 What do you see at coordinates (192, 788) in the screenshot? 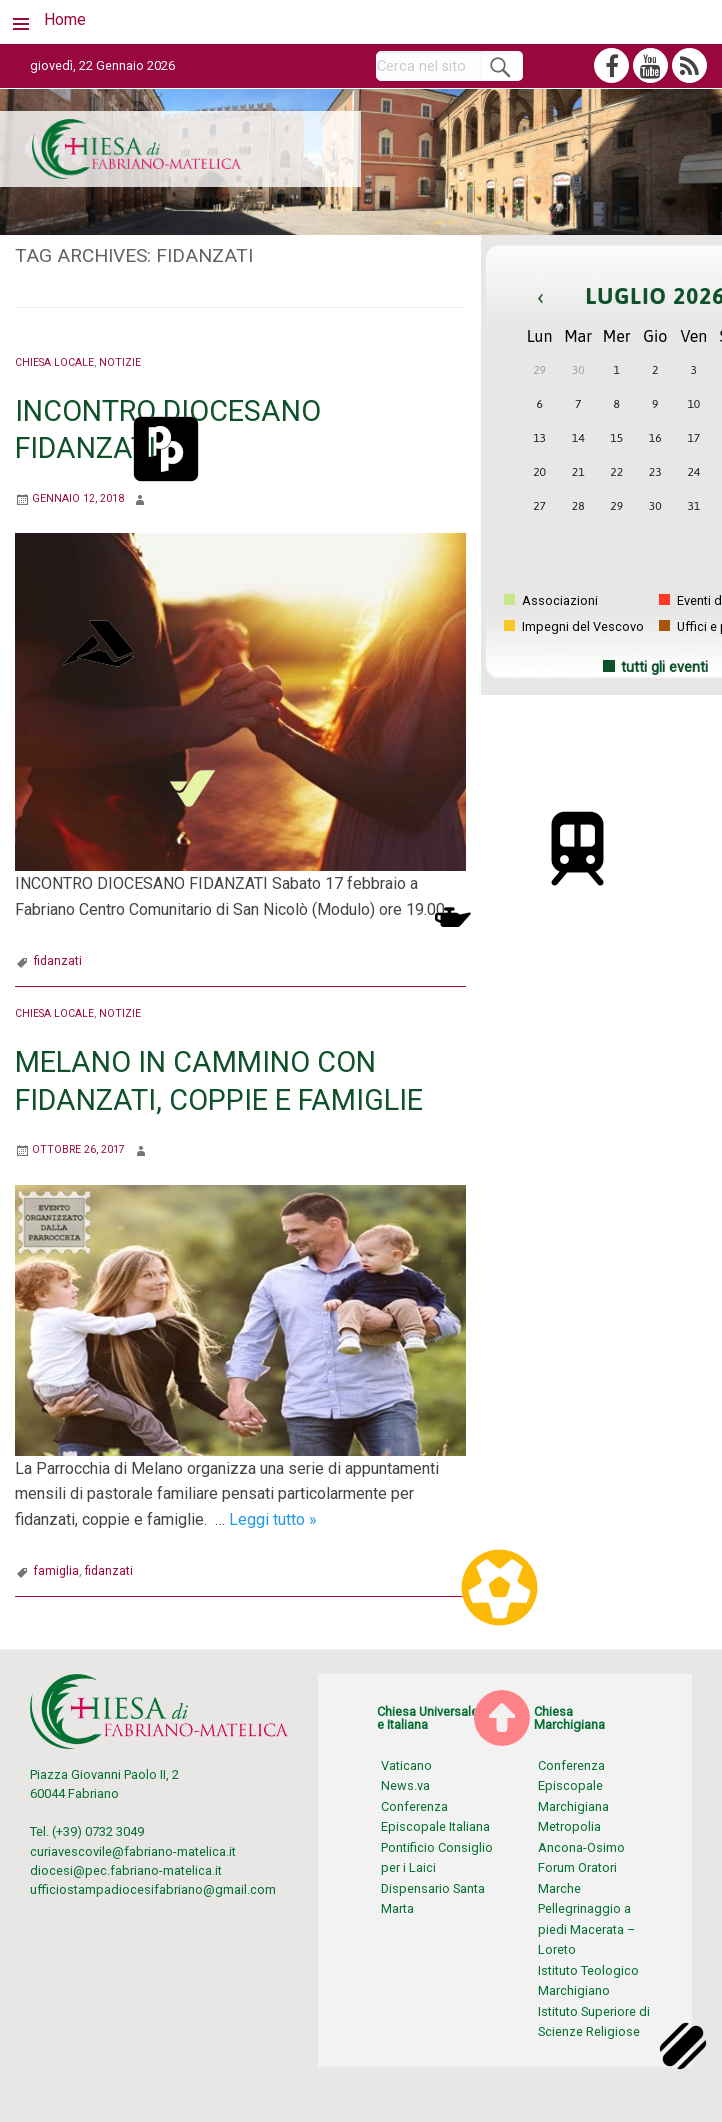
I see `voip.ms logo` at bounding box center [192, 788].